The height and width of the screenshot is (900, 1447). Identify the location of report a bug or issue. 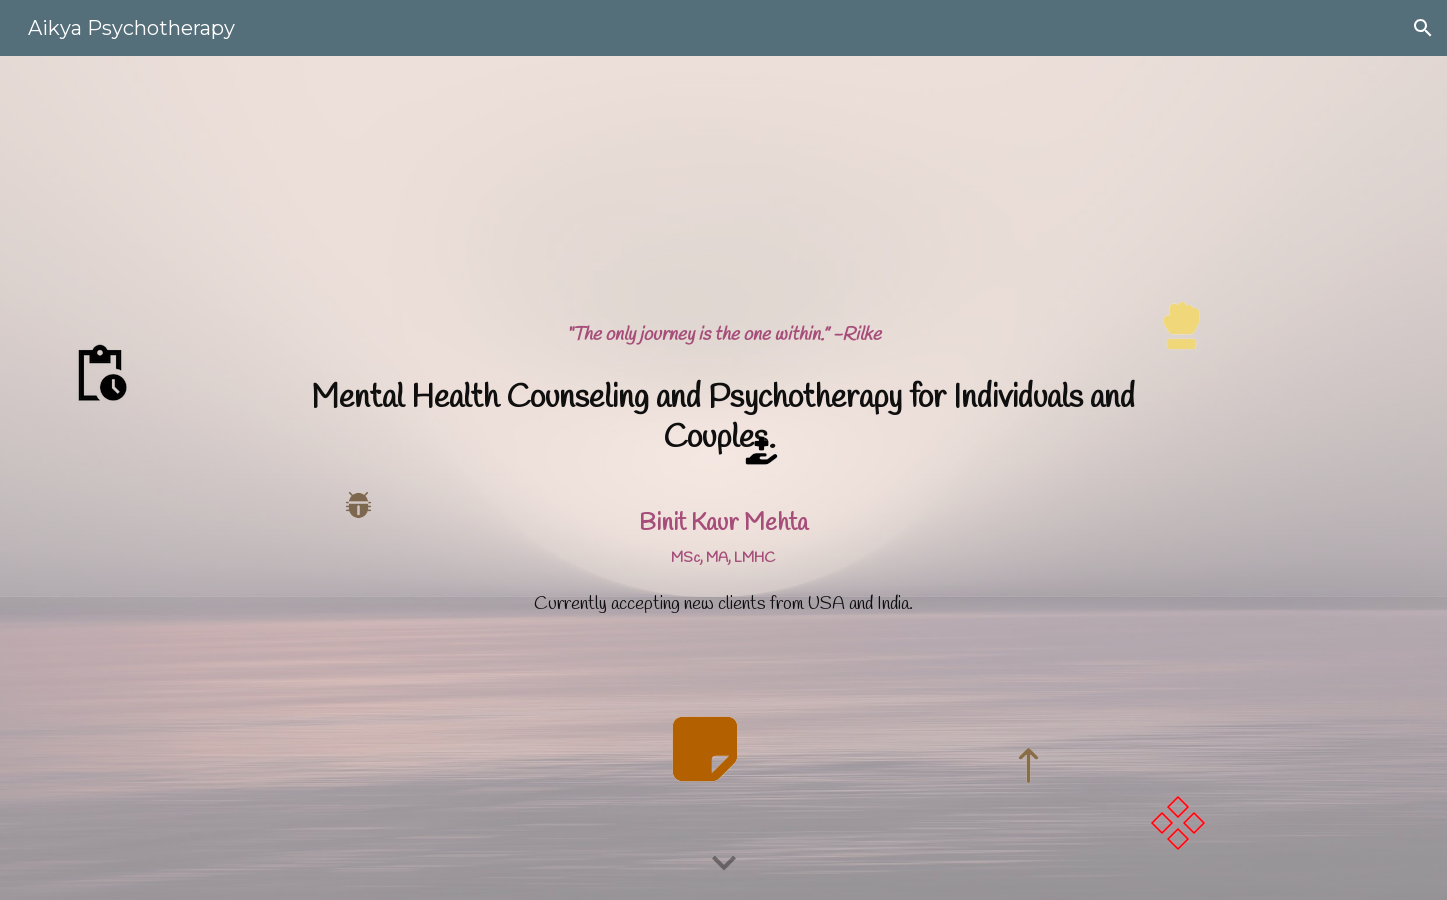
(358, 504).